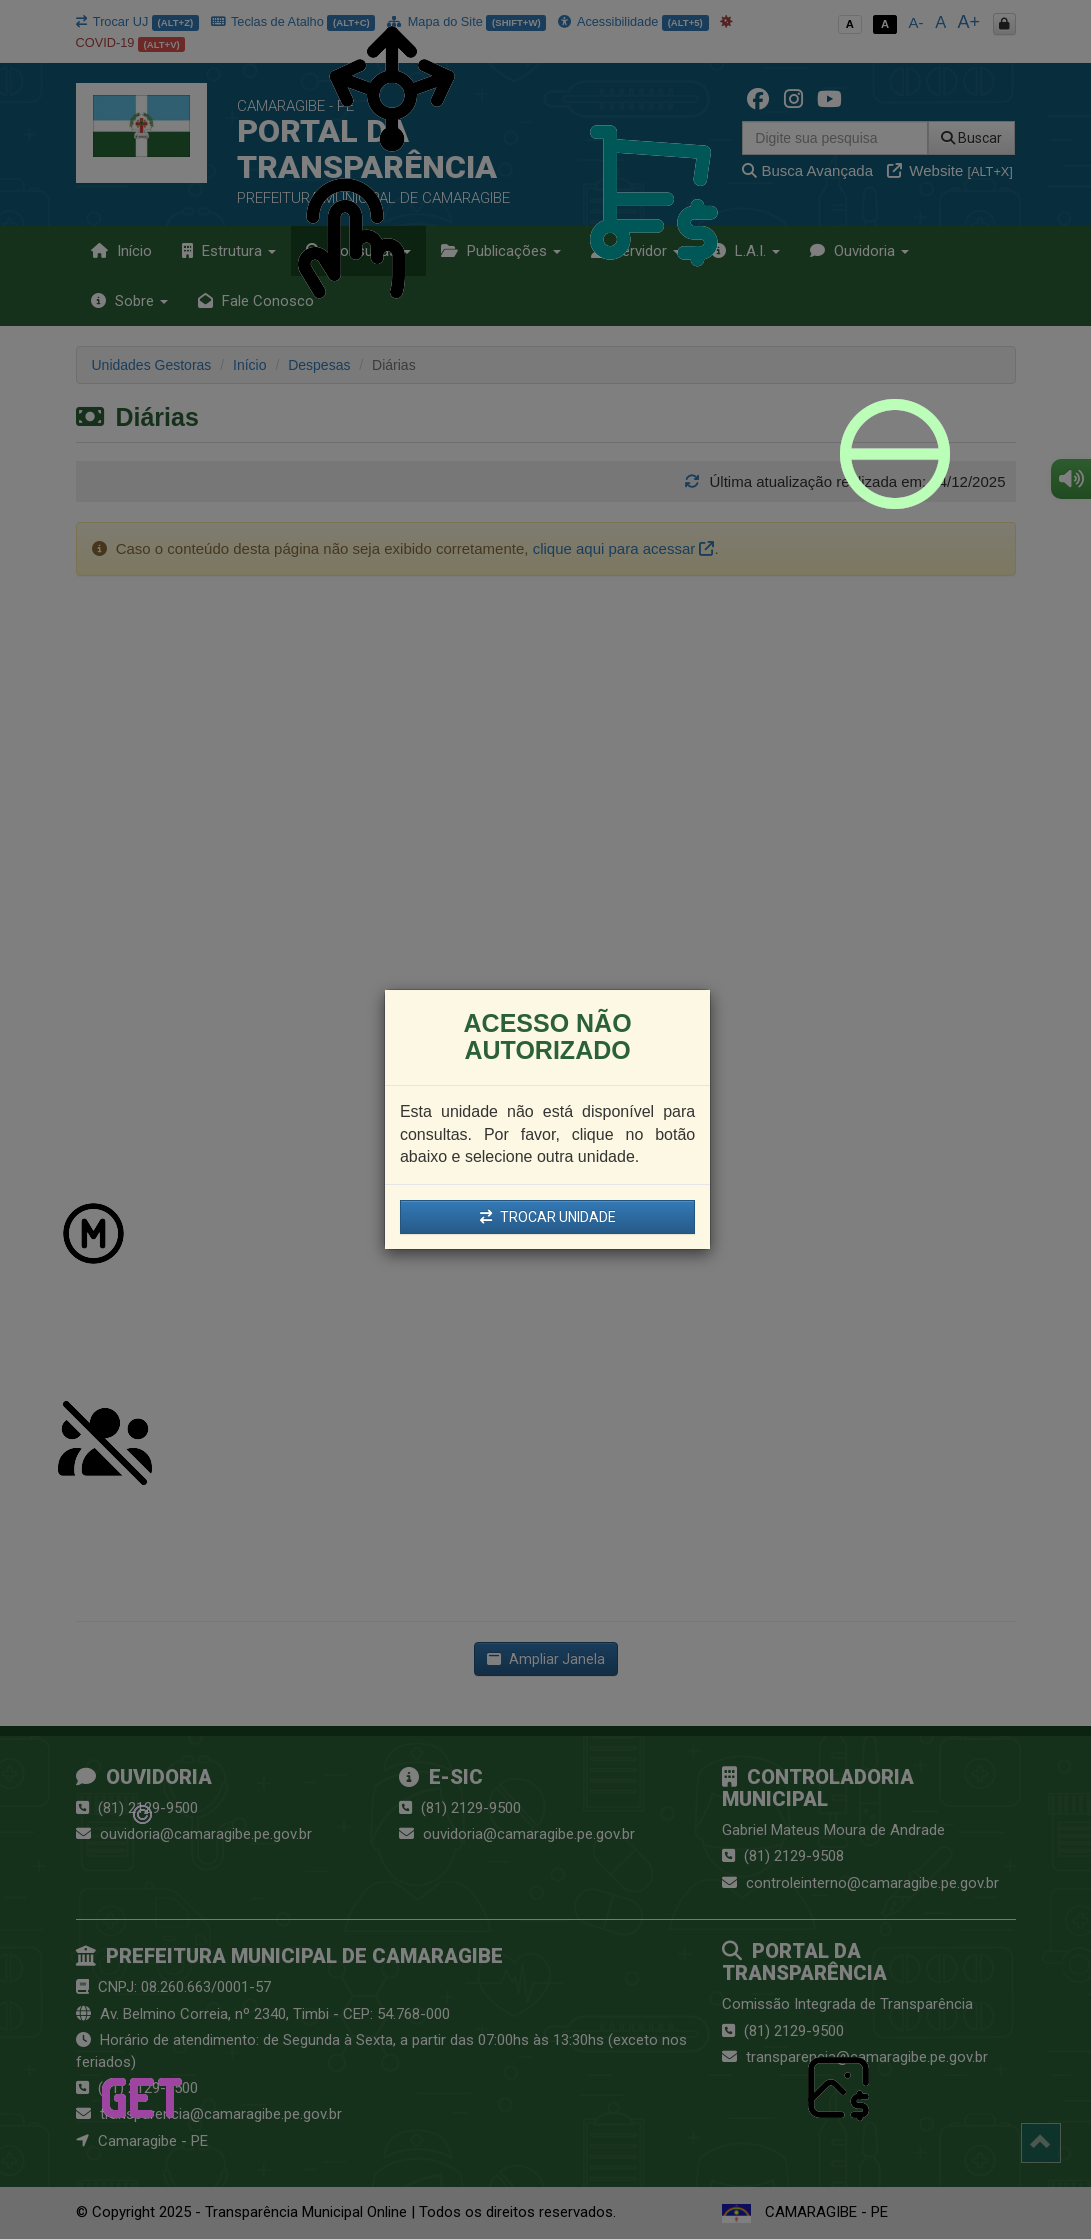 Image resolution: width=1091 pixels, height=2239 pixels. What do you see at coordinates (142, 1814) in the screenshot?
I see `refresh or reload content` at bounding box center [142, 1814].